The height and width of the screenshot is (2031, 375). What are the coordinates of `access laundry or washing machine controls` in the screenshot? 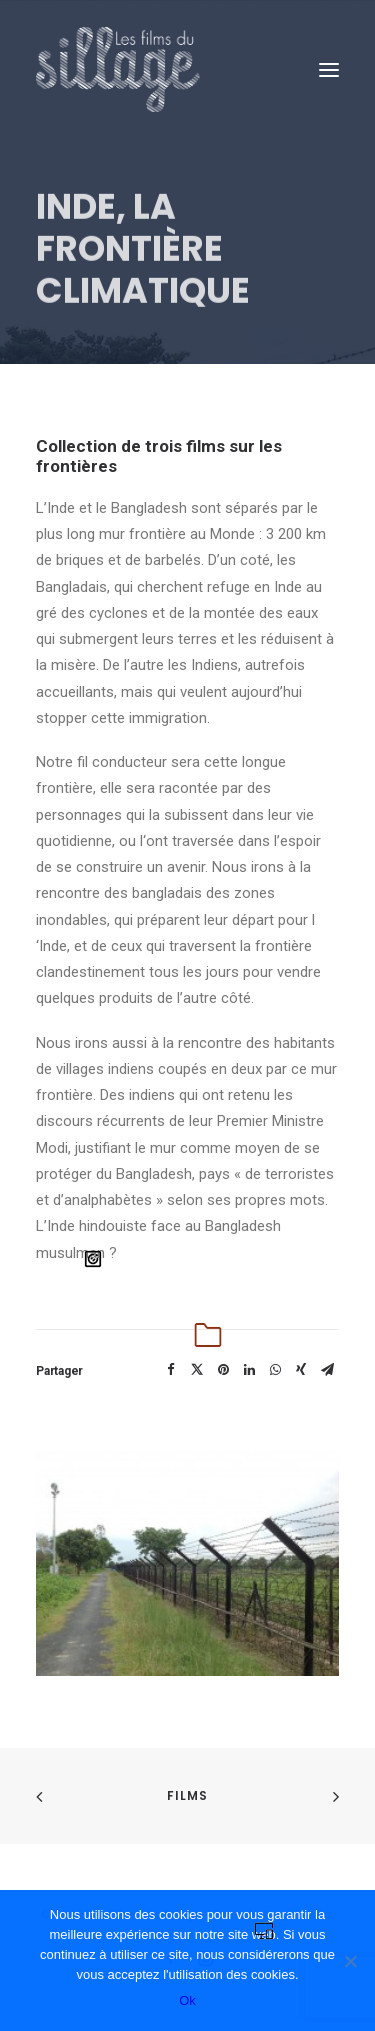 It's located at (93, 1259).